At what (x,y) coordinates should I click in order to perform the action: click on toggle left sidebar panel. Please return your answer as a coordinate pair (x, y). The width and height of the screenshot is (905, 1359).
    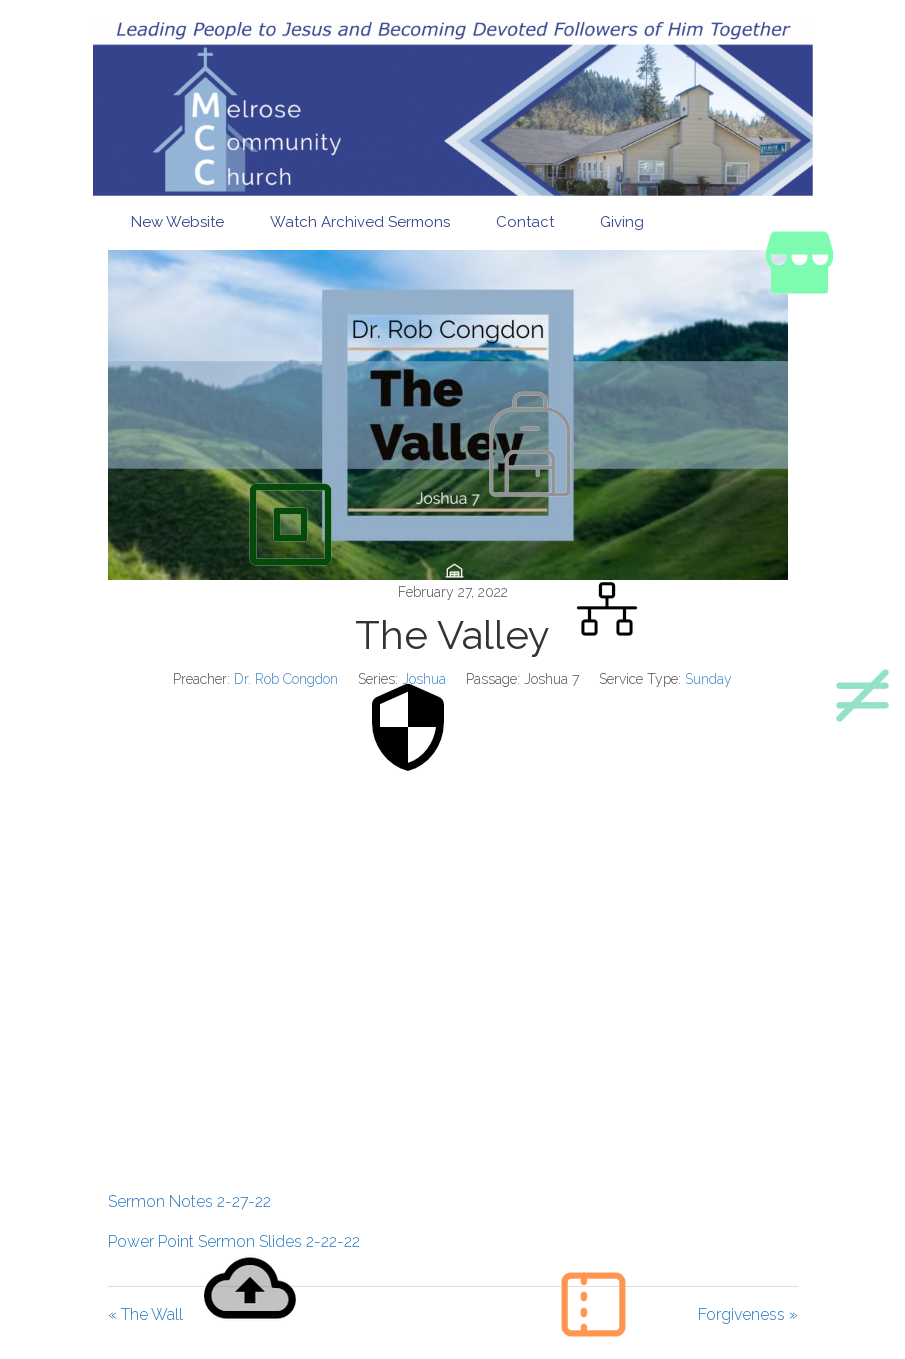
    Looking at the image, I should click on (593, 1304).